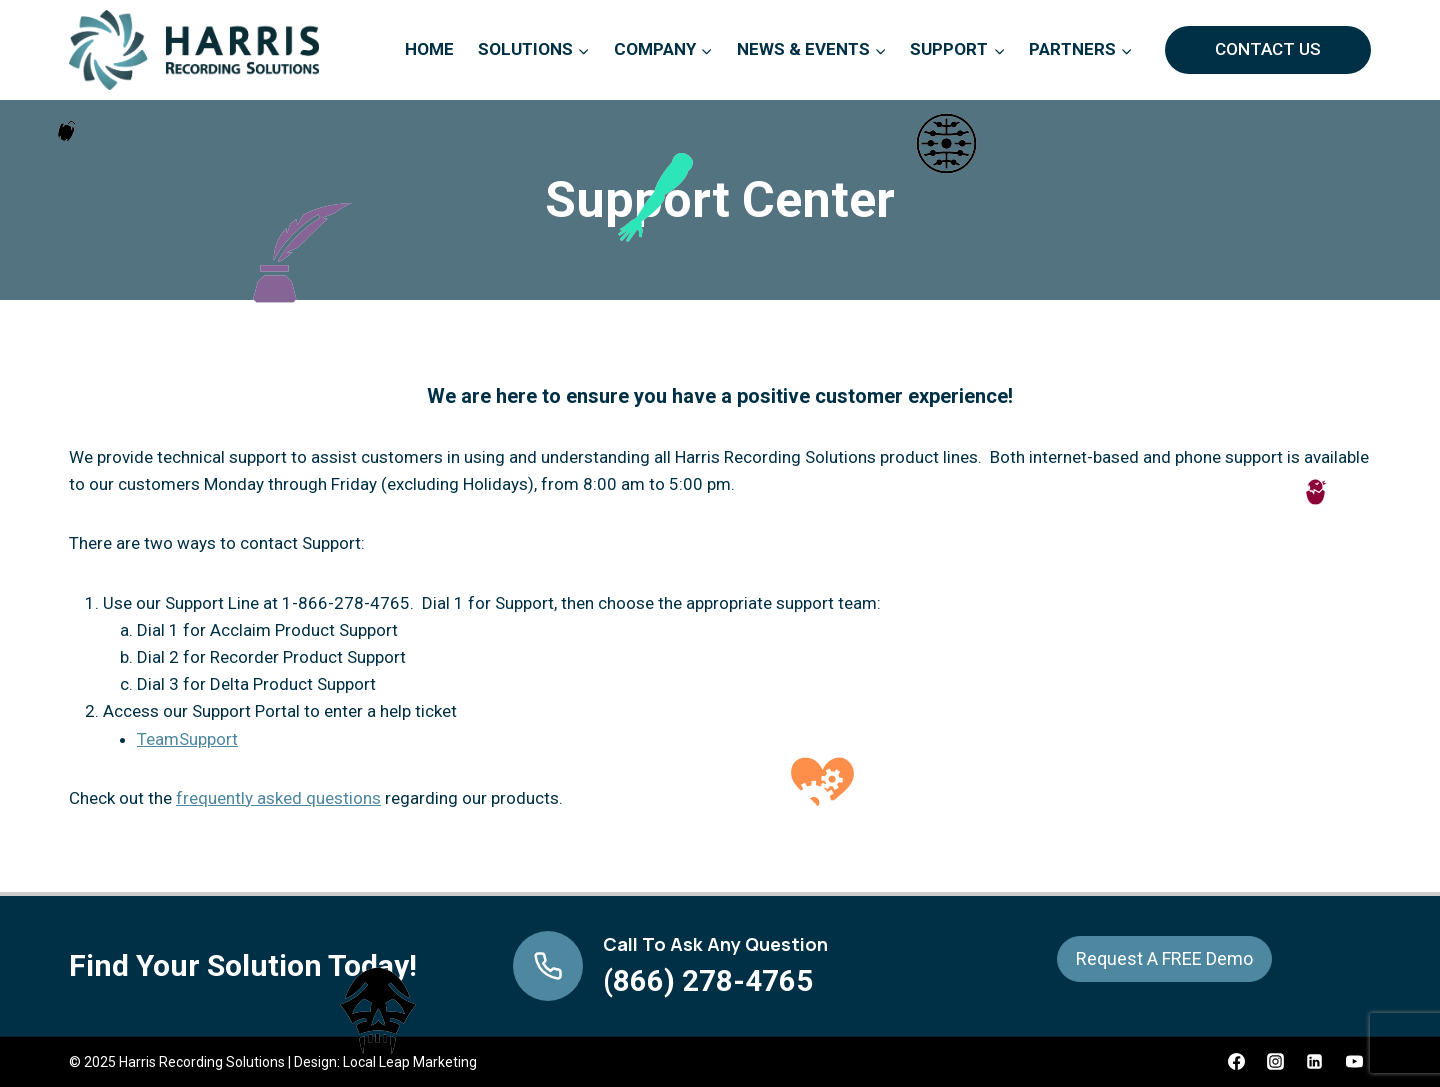 Image resolution: width=1440 pixels, height=1087 pixels. Describe the element at coordinates (946, 143) in the screenshot. I see `access cage or enclosure settings in a game` at that location.